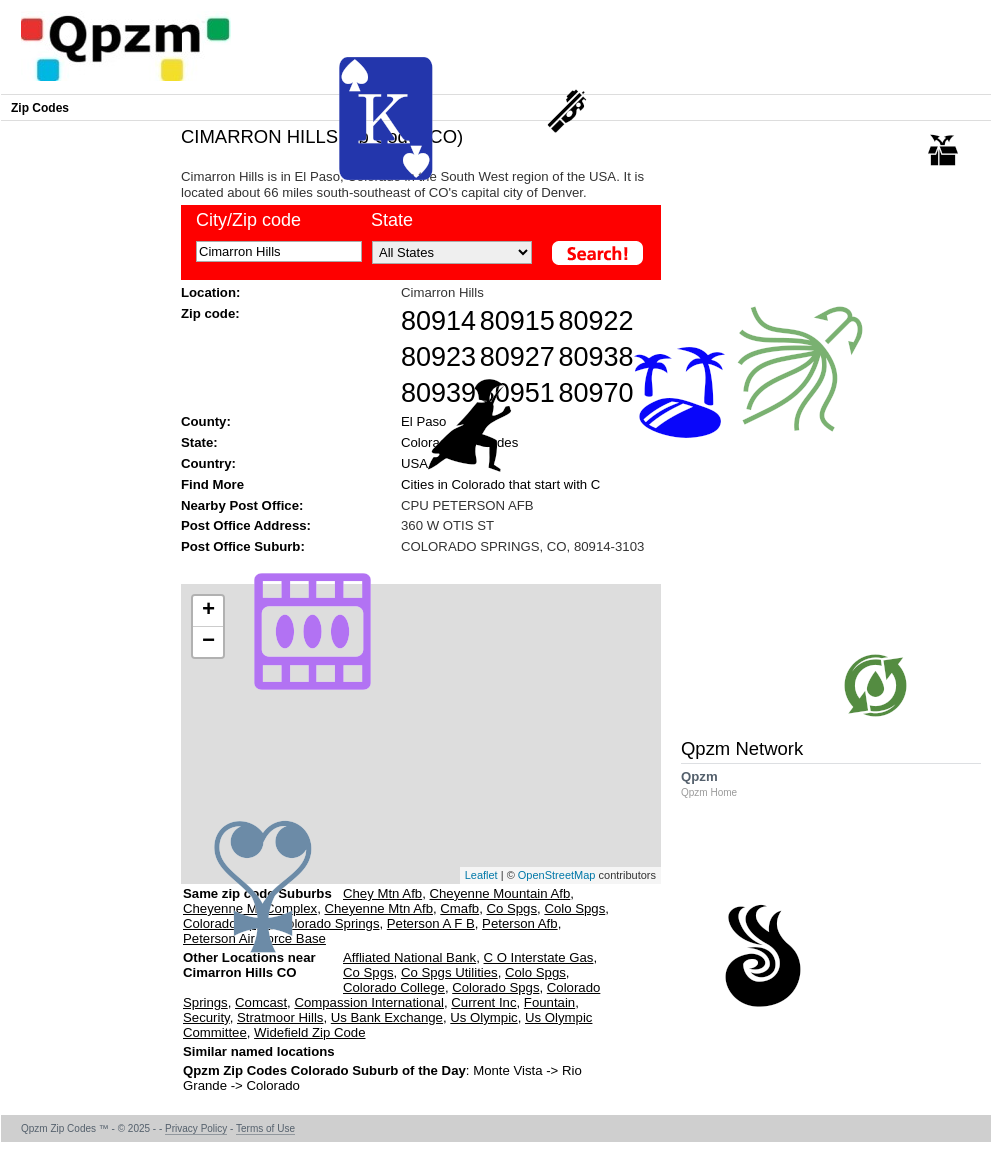 This screenshot has width=992, height=1153. I want to click on view video or film content, so click(312, 631).